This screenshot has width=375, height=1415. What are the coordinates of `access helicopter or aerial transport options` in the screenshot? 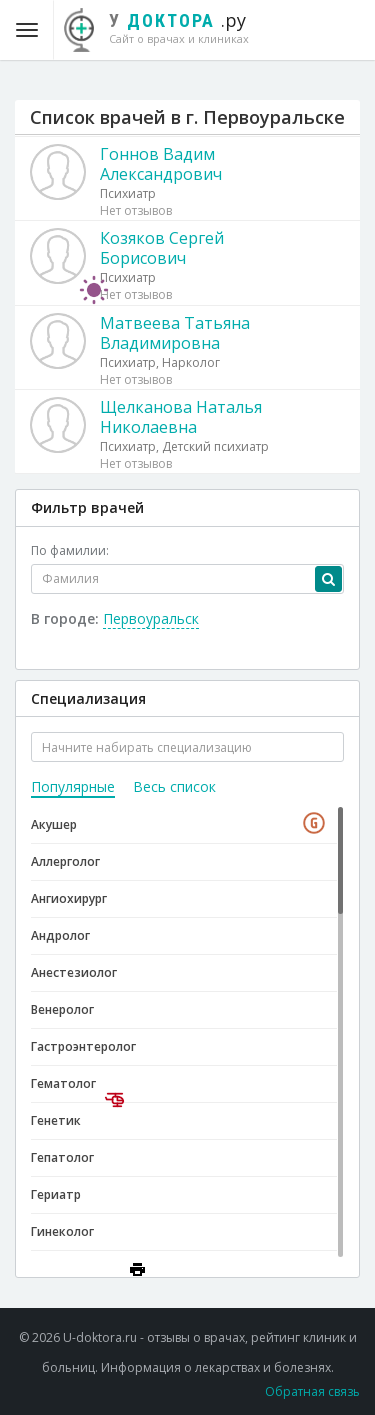 It's located at (114, 1099).